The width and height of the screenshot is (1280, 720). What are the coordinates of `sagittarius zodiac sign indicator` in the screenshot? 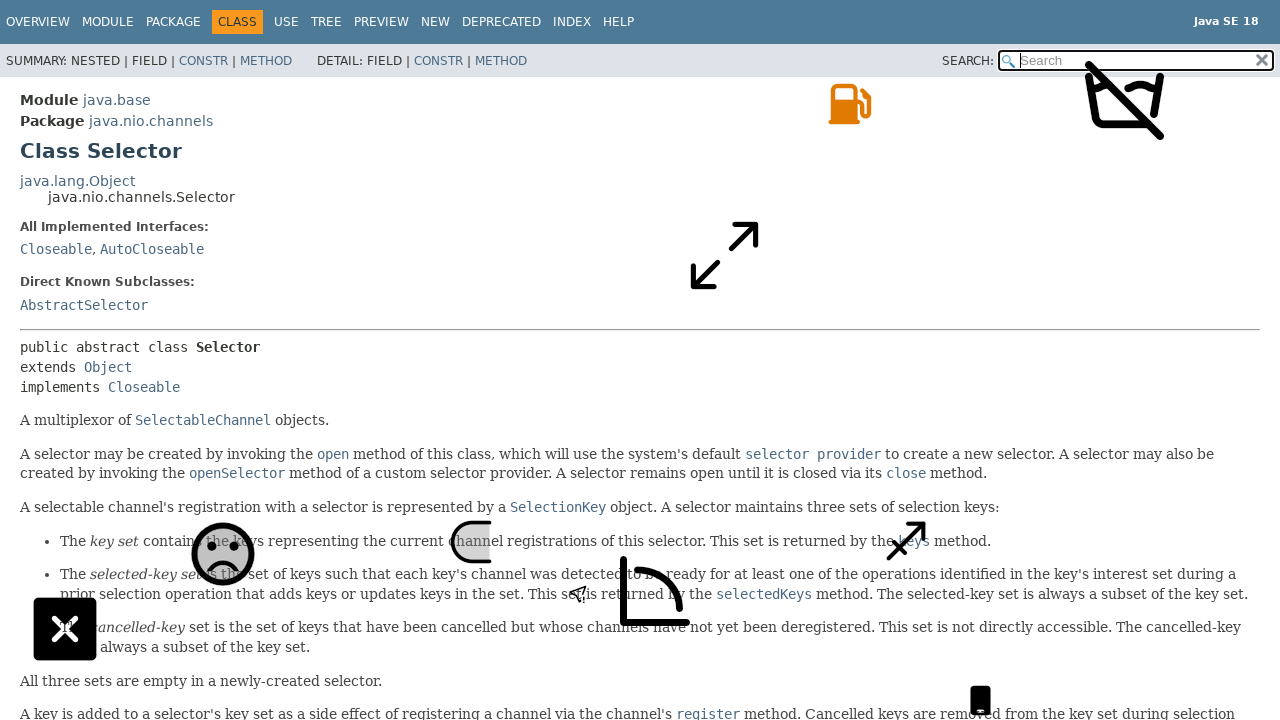 It's located at (906, 541).